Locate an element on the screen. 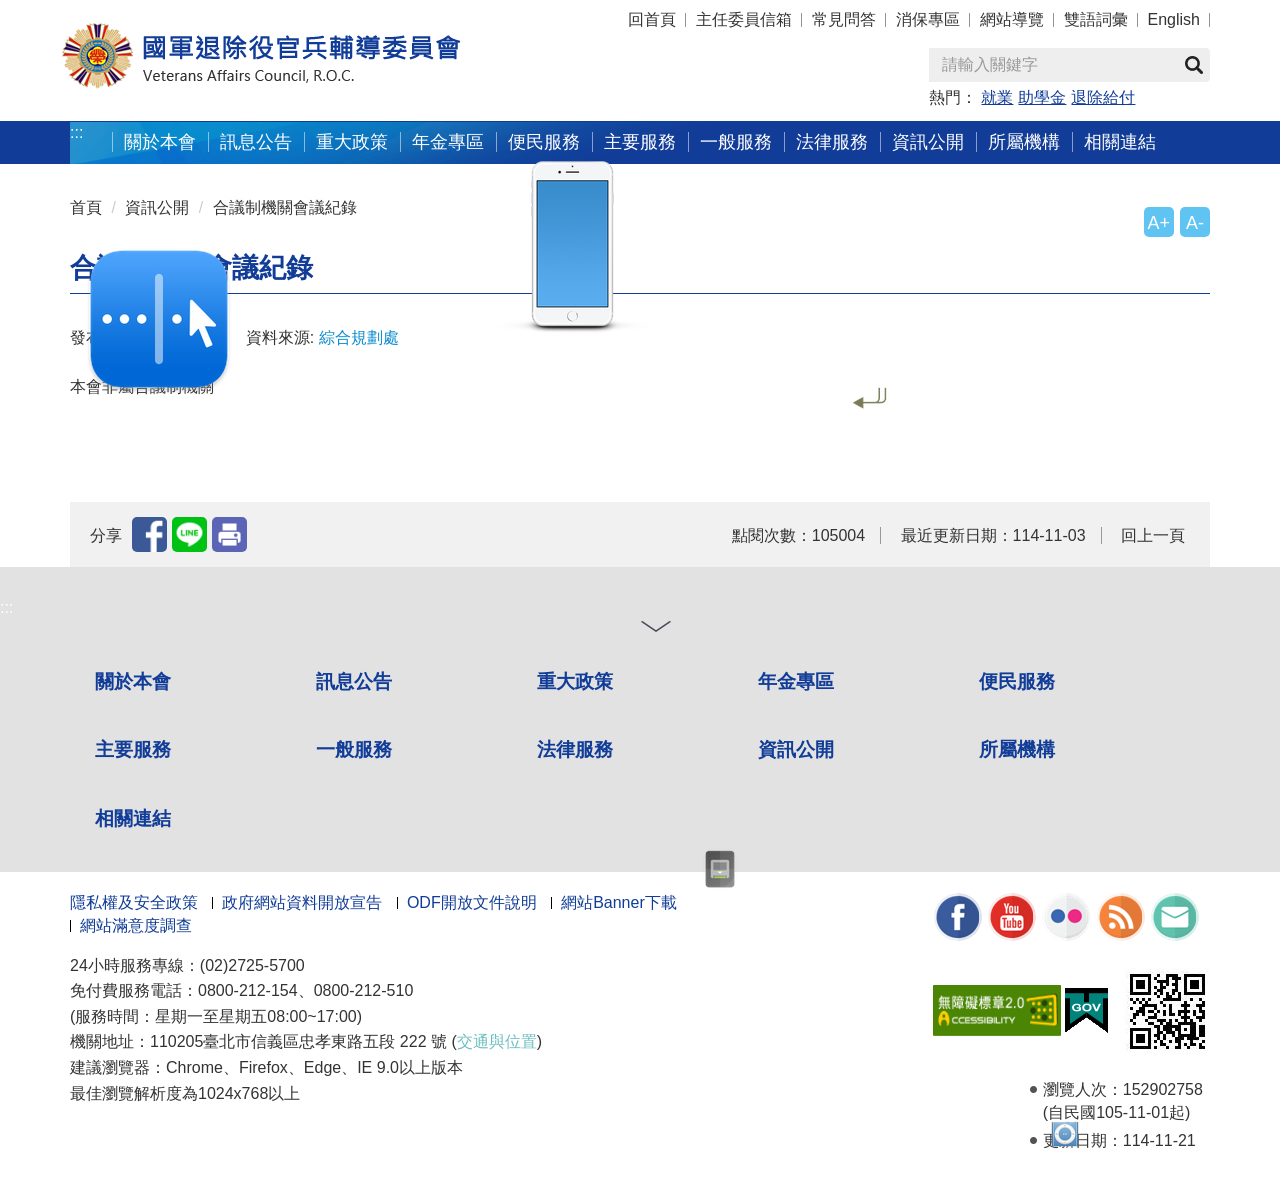 The height and width of the screenshot is (1178, 1280). connect to or manage your iPhone device is located at coordinates (572, 246).